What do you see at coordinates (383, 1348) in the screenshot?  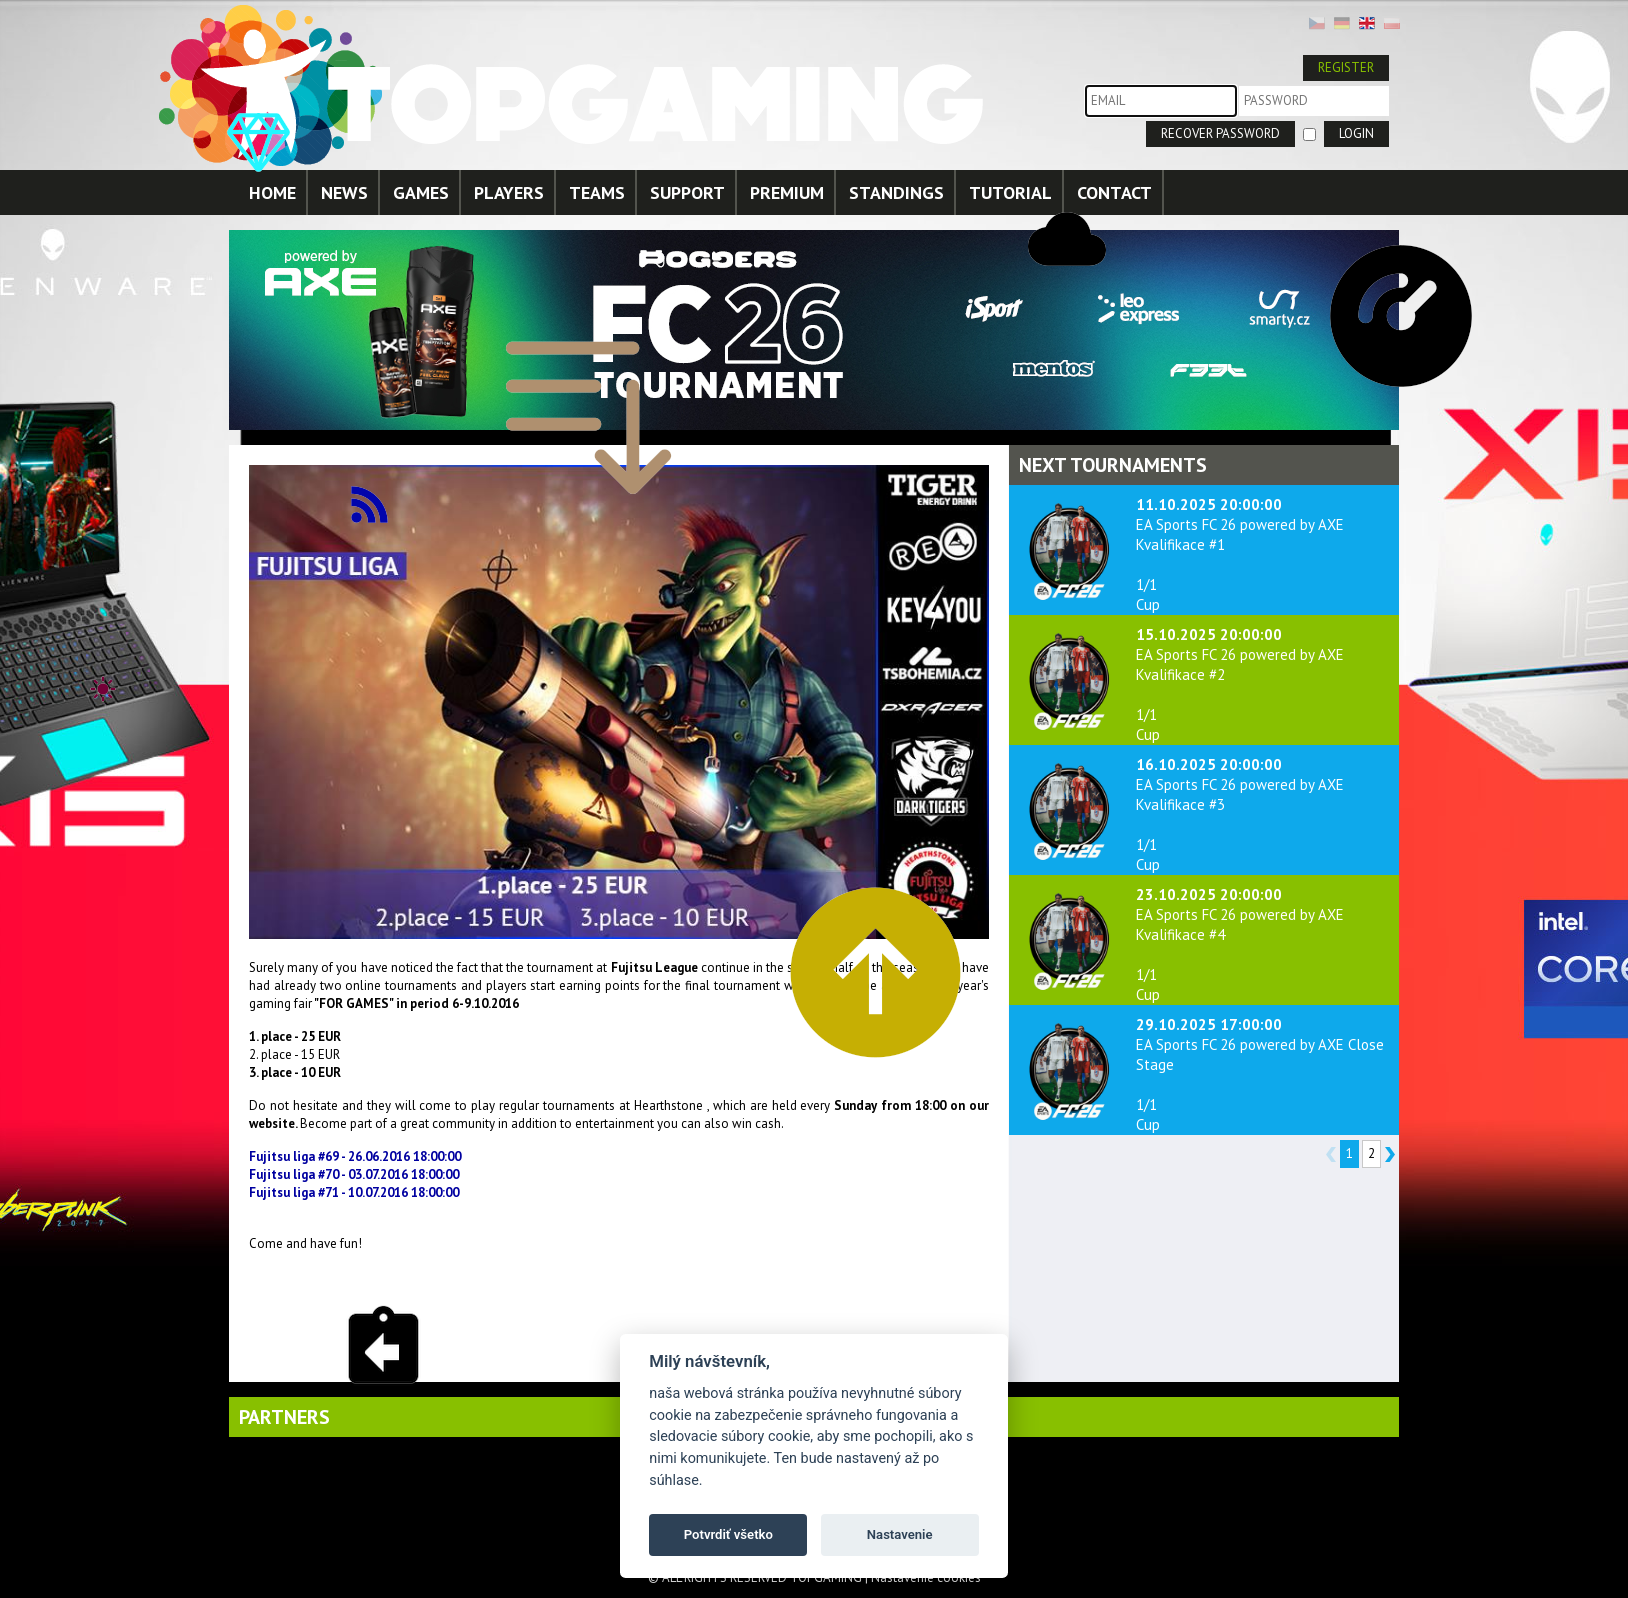 I see `return or send back an assignment` at bounding box center [383, 1348].